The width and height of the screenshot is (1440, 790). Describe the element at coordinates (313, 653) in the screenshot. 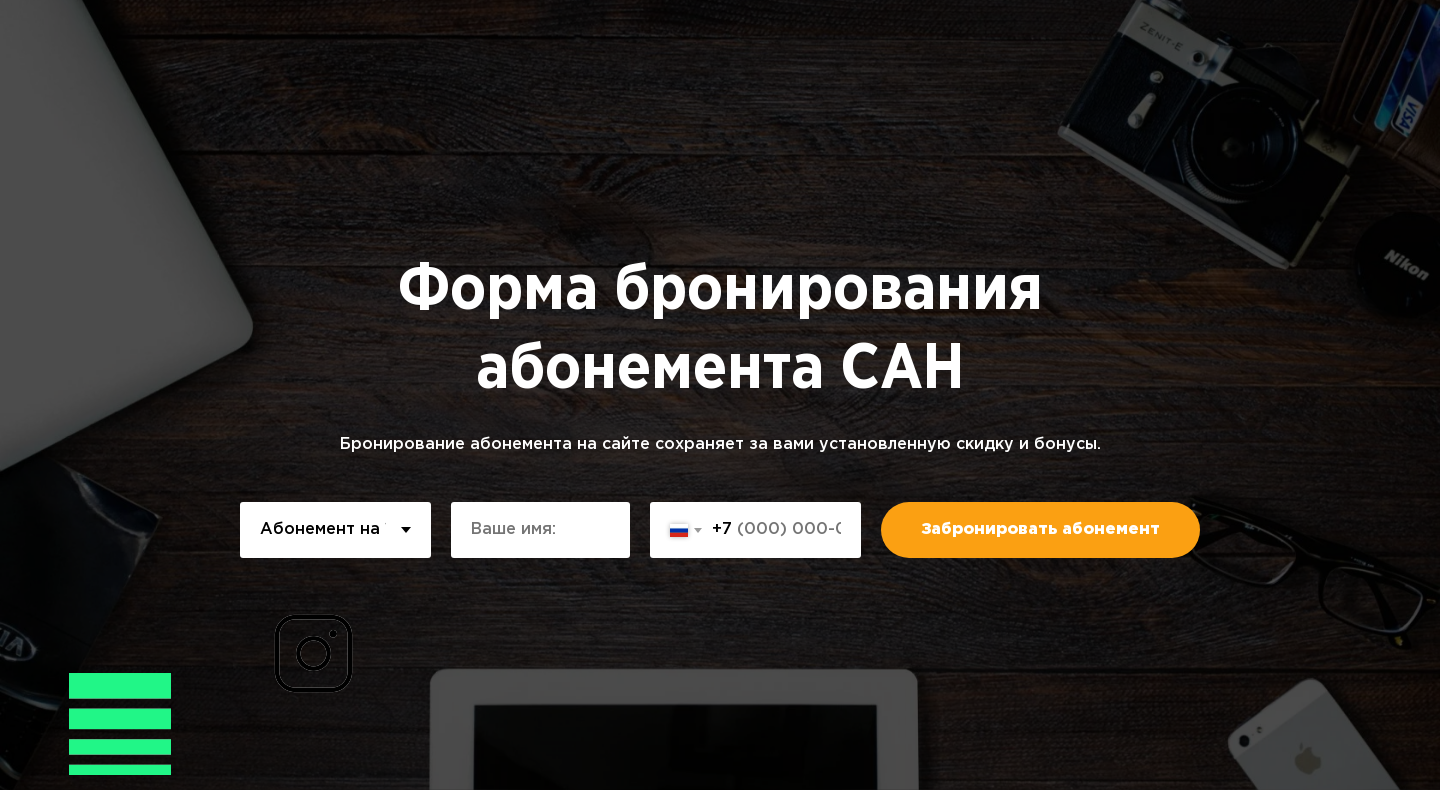

I see `open Instagram app` at that location.